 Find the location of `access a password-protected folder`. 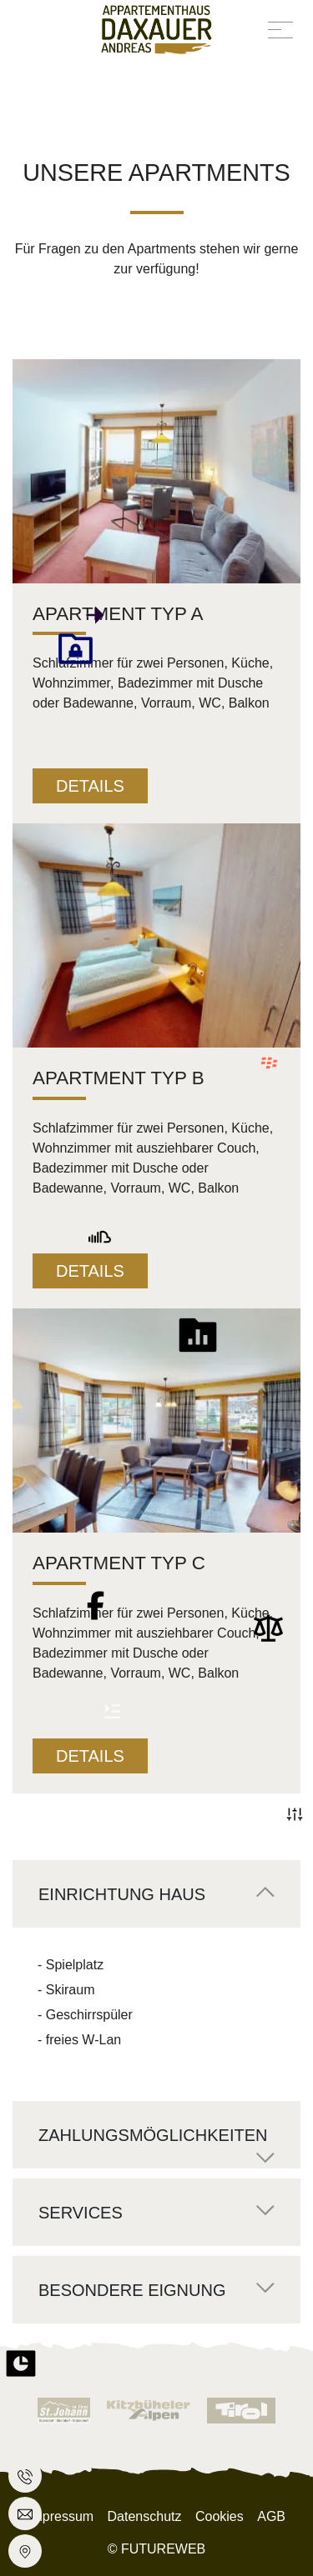

access a password-protected folder is located at coordinates (75, 648).